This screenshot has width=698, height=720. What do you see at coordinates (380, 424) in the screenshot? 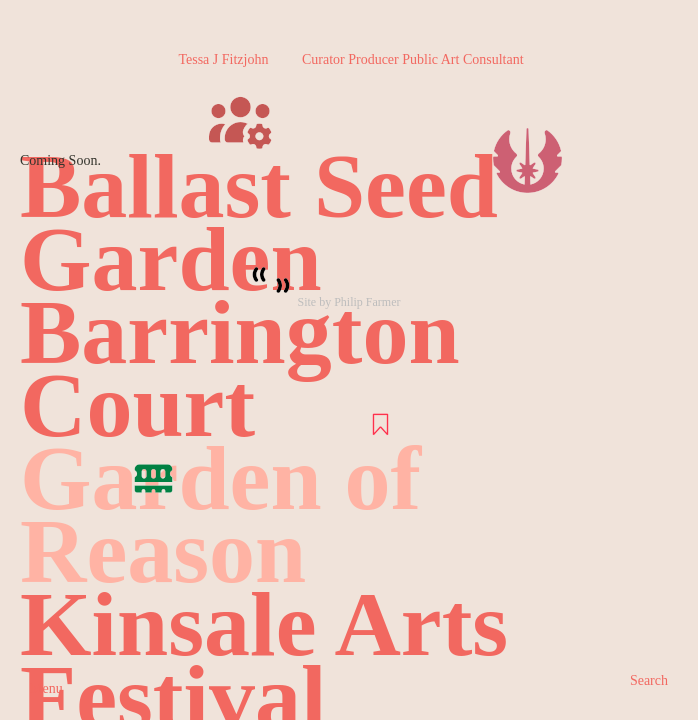
I see `bookmark this item for later` at bounding box center [380, 424].